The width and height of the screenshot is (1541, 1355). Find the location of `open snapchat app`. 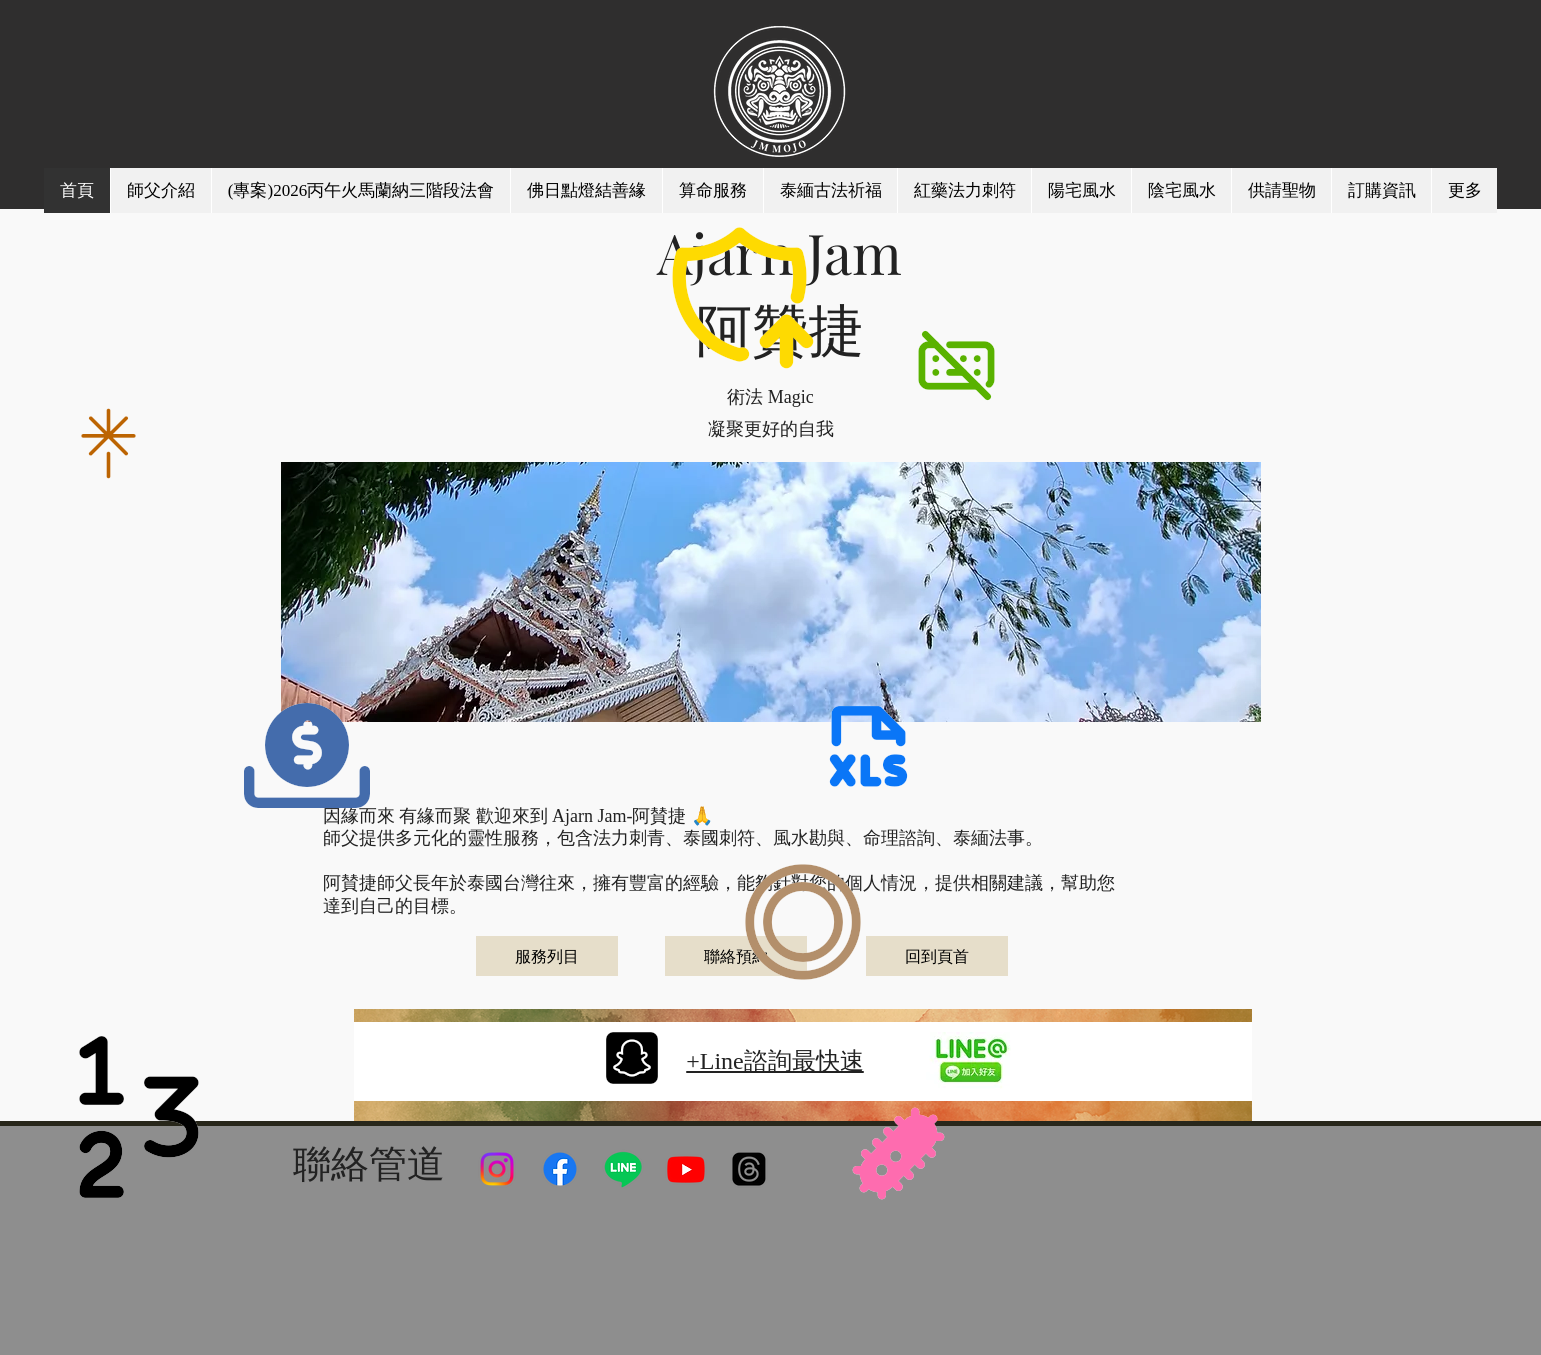

open snapchat app is located at coordinates (632, 1058).